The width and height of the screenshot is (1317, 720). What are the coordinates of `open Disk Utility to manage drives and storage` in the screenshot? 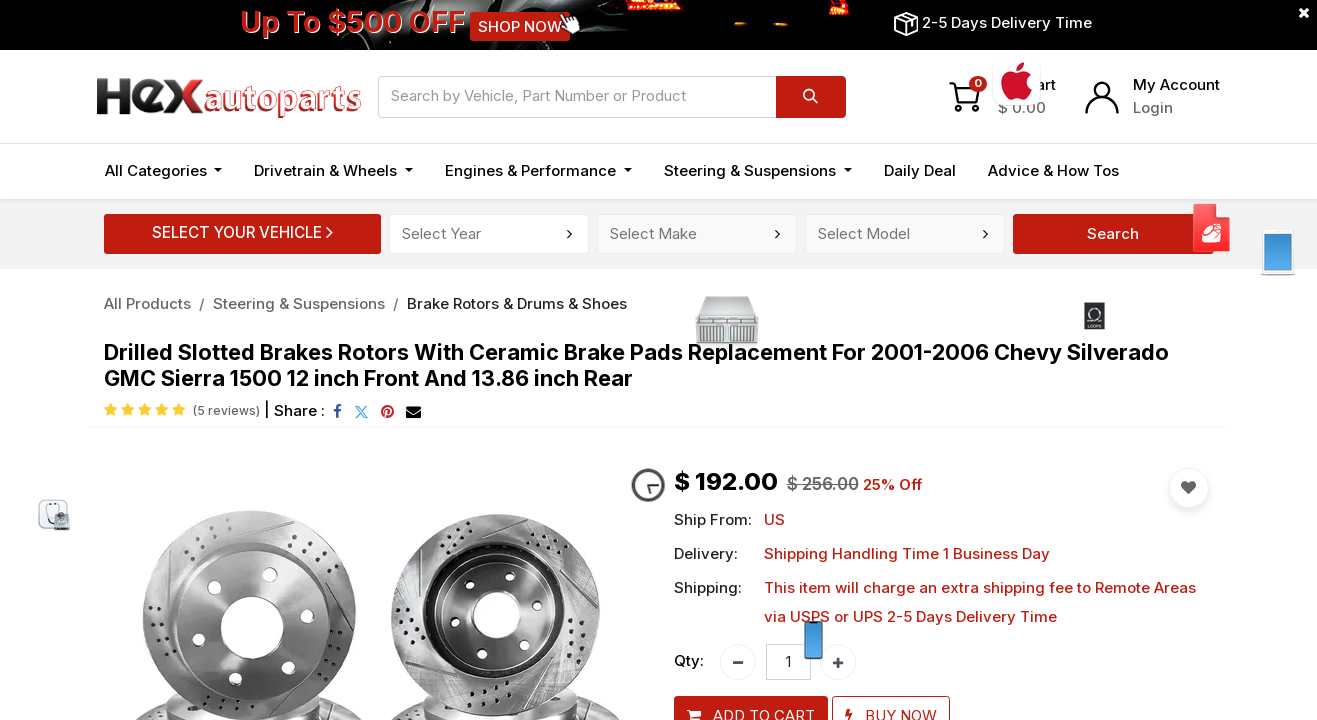 It's located at (53, 514).